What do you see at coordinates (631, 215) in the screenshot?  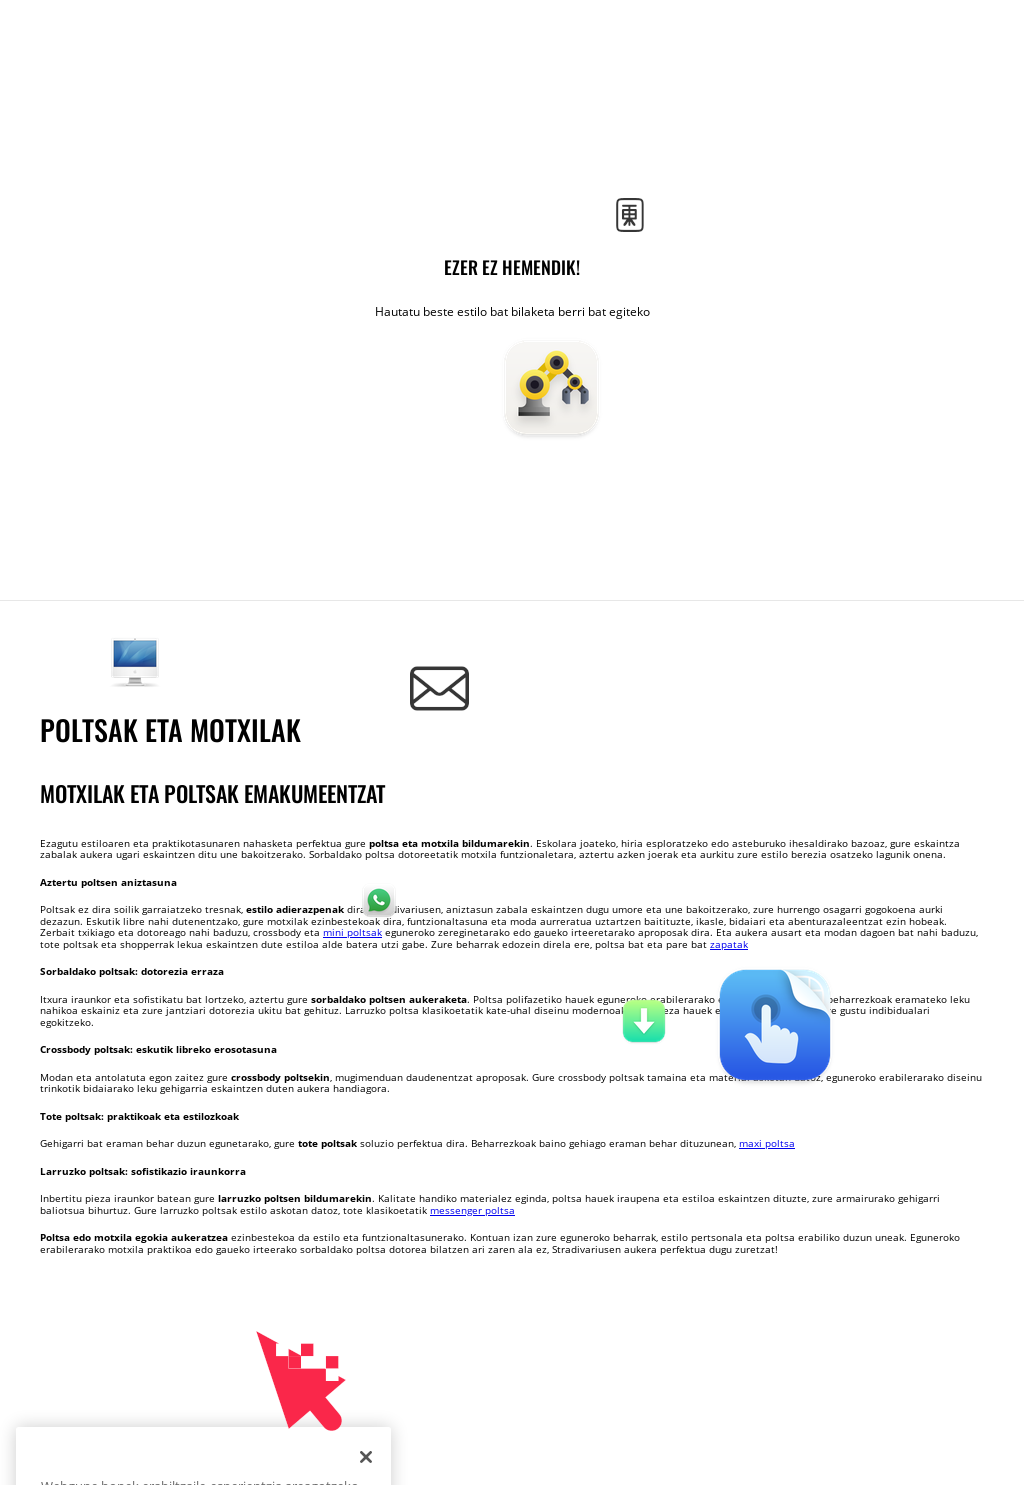 I see `launch gnome mahjongg tile matching game` at bounding box center [631, 215].